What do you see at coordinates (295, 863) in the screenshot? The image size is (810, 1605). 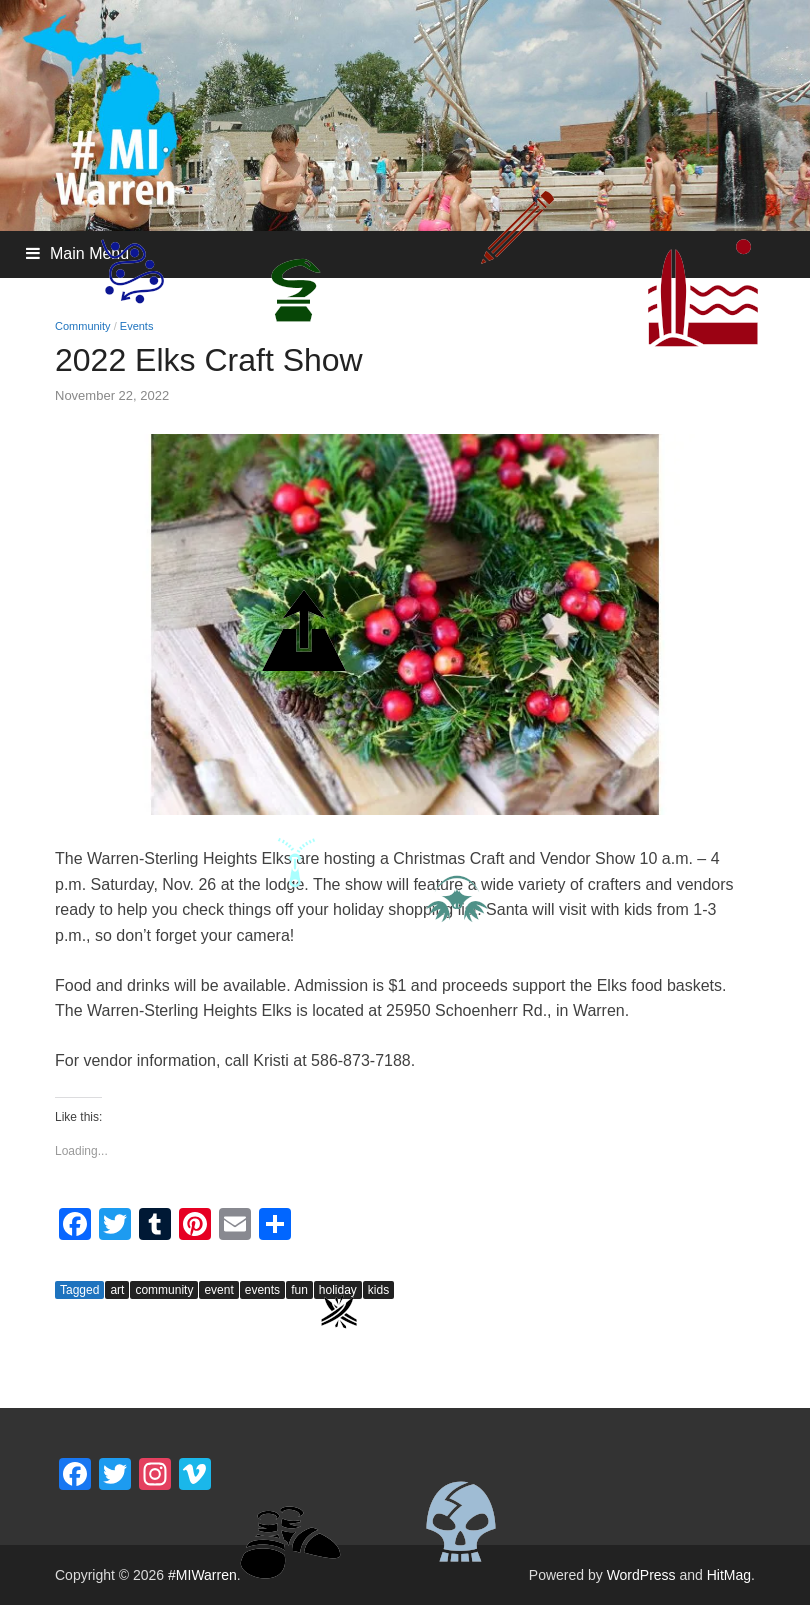 I see `compress or zip files together` at bounding box center [295, 863].